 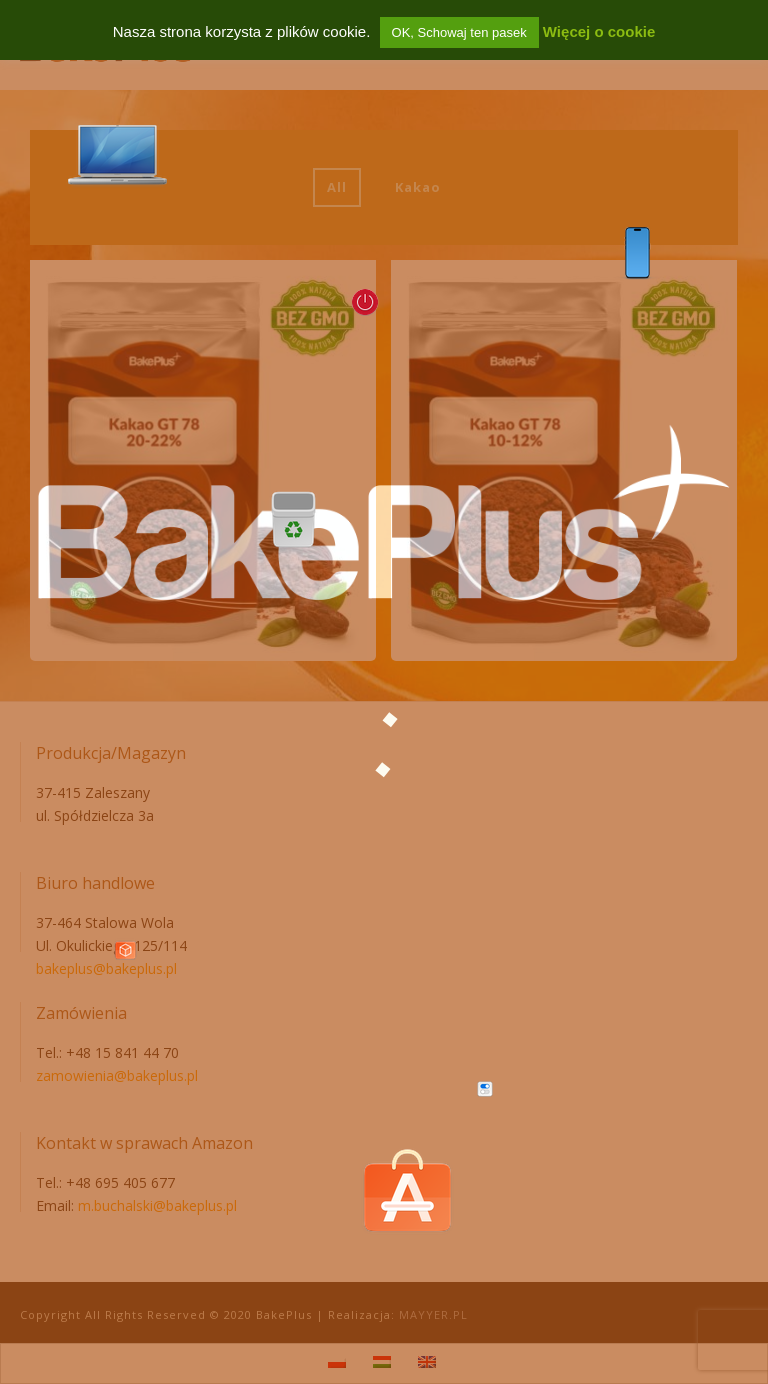 I want to click on open the ubuntu software center, so click(x=407, y=1197).